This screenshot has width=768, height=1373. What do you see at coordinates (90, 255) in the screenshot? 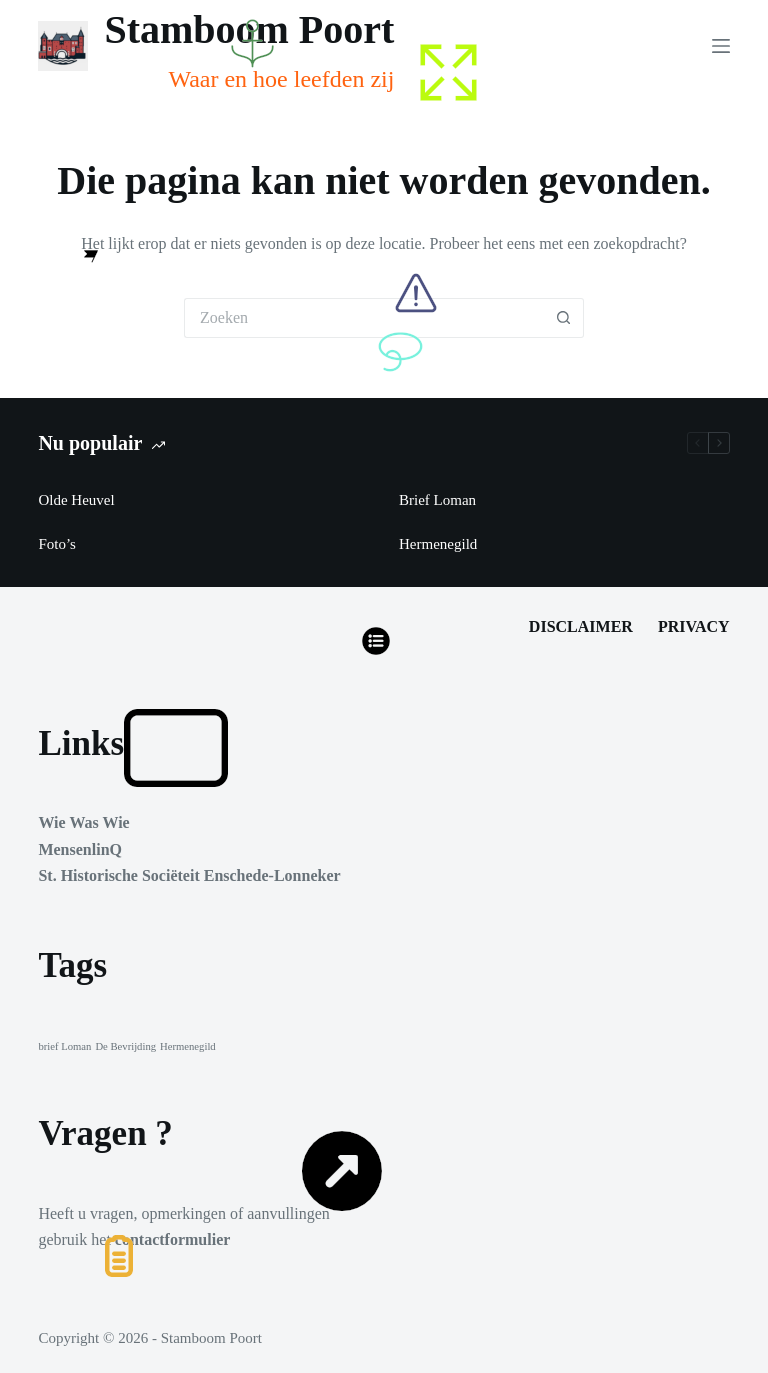
I see `flag or mark an item for follow-up` at bounding box center [90, 255].